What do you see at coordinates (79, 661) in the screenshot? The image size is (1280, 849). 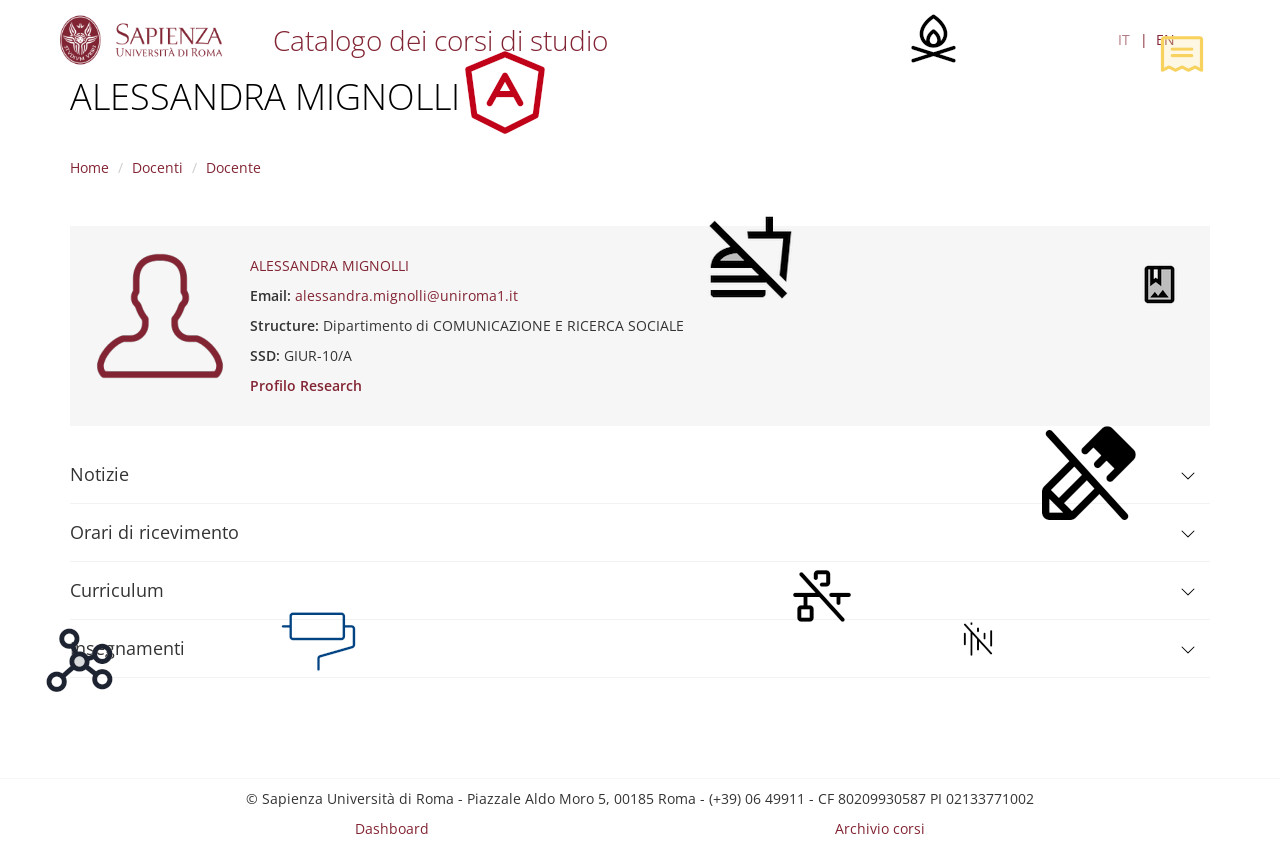 I see `view network connections or relationships` at bounding box center [79, 661].